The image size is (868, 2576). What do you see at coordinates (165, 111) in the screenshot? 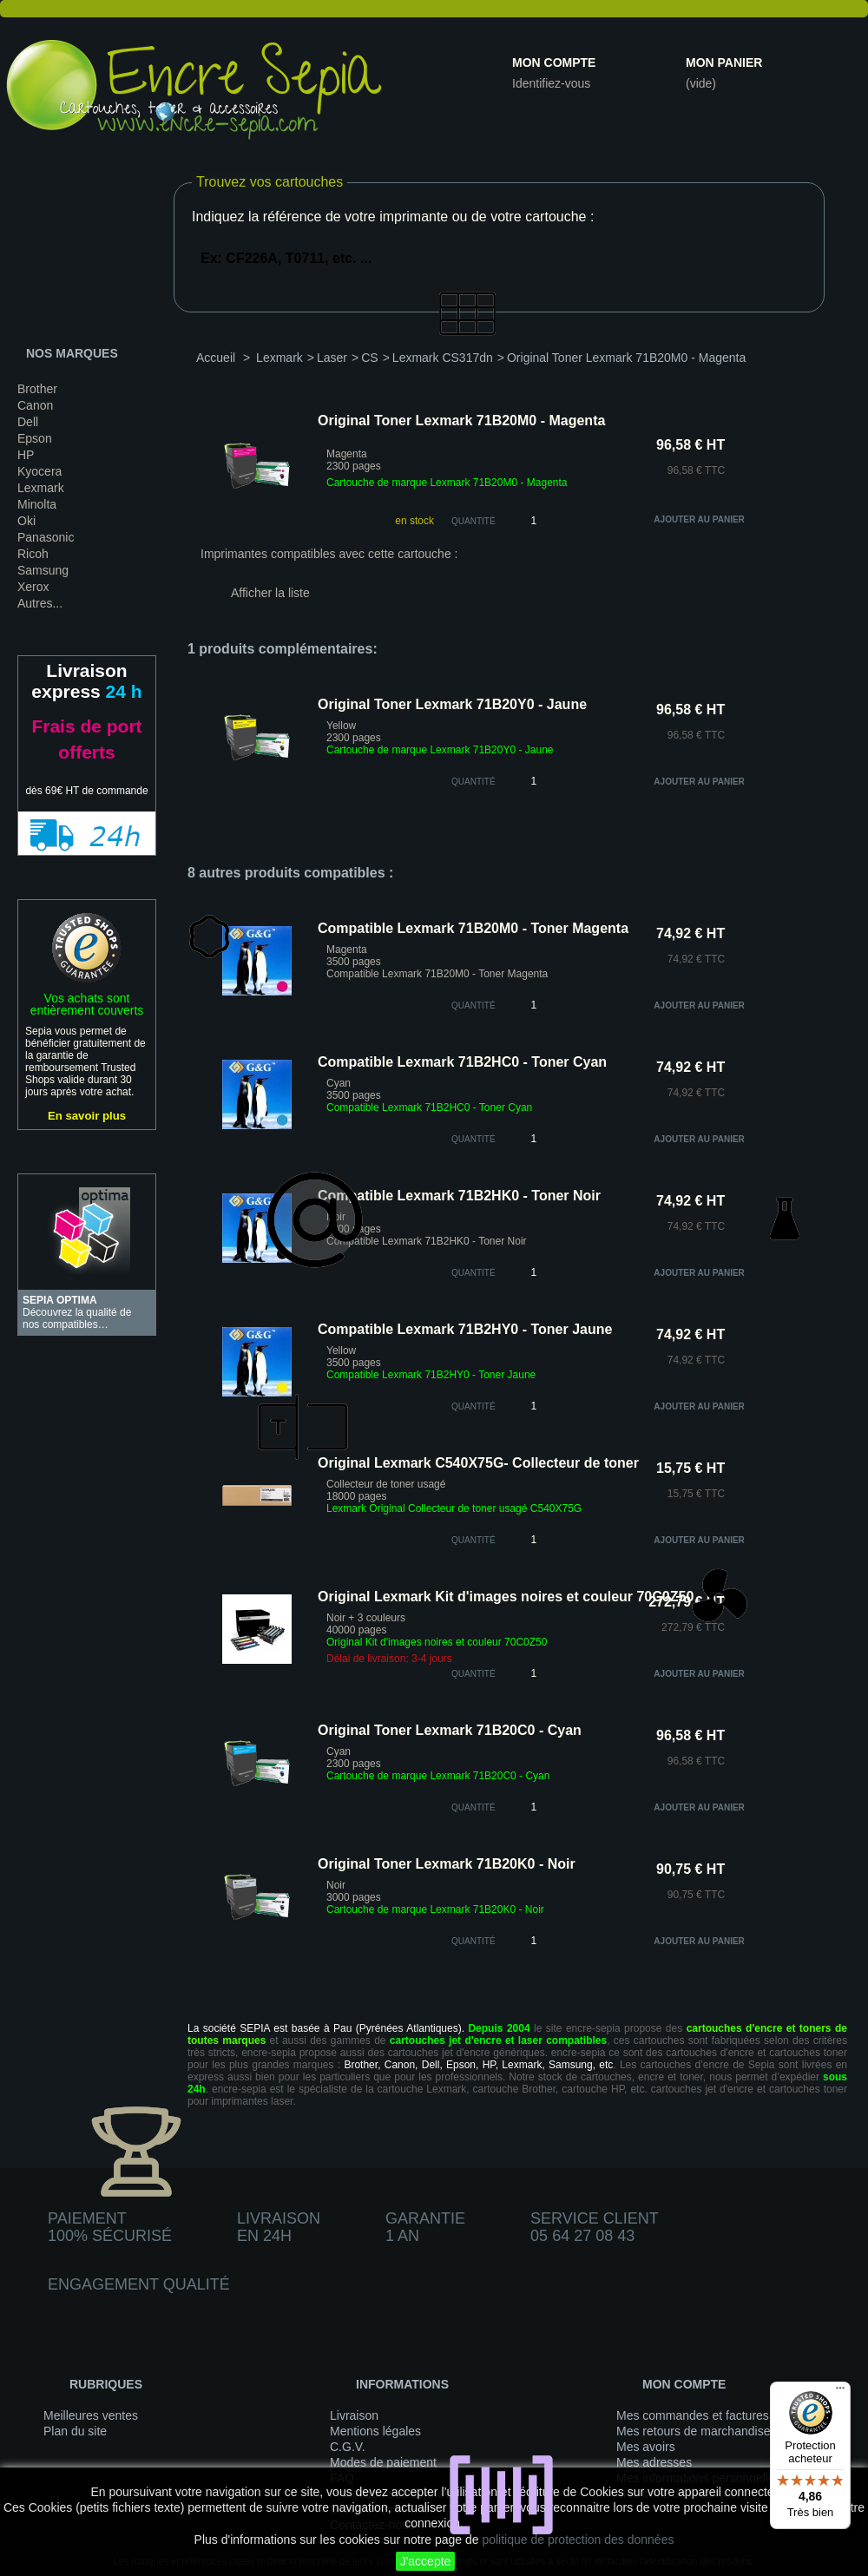
I see `access global or international settings` at bounding box center [165, 111].